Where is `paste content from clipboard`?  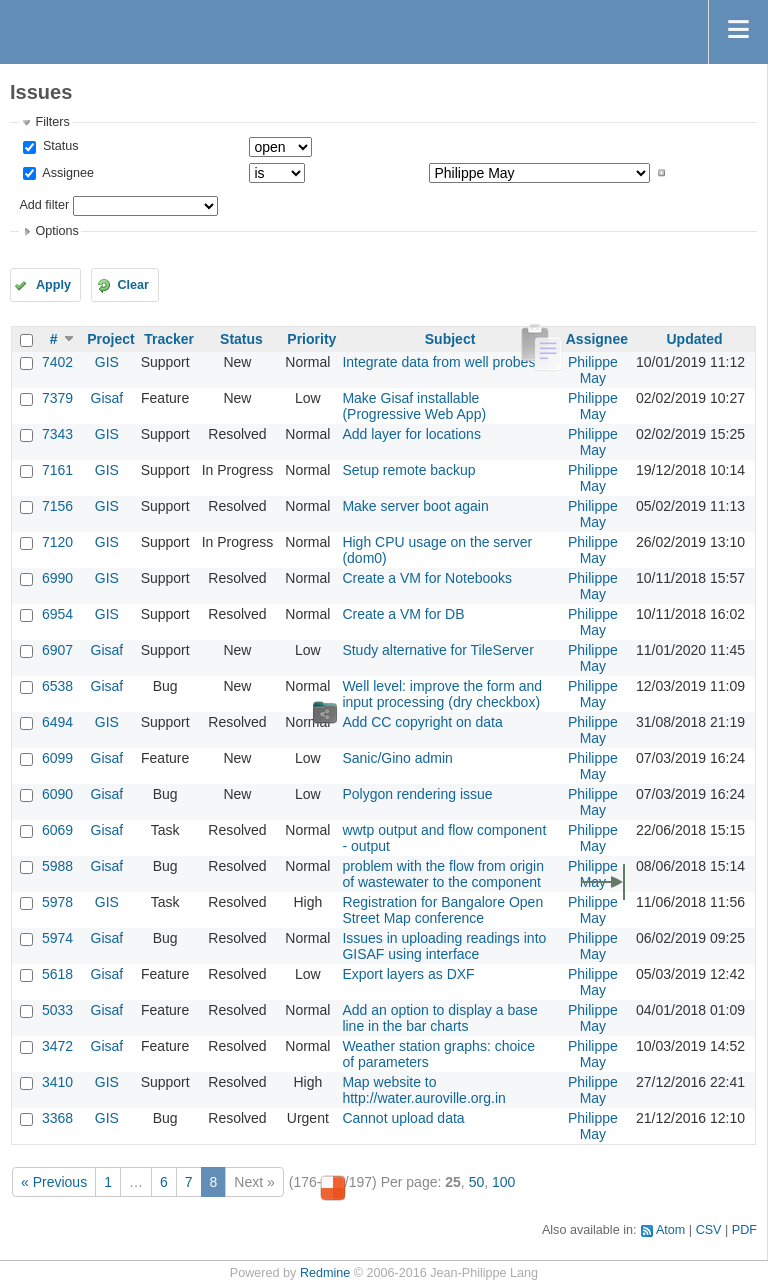 paste content from clipboard is located at coordinates (541, 347).